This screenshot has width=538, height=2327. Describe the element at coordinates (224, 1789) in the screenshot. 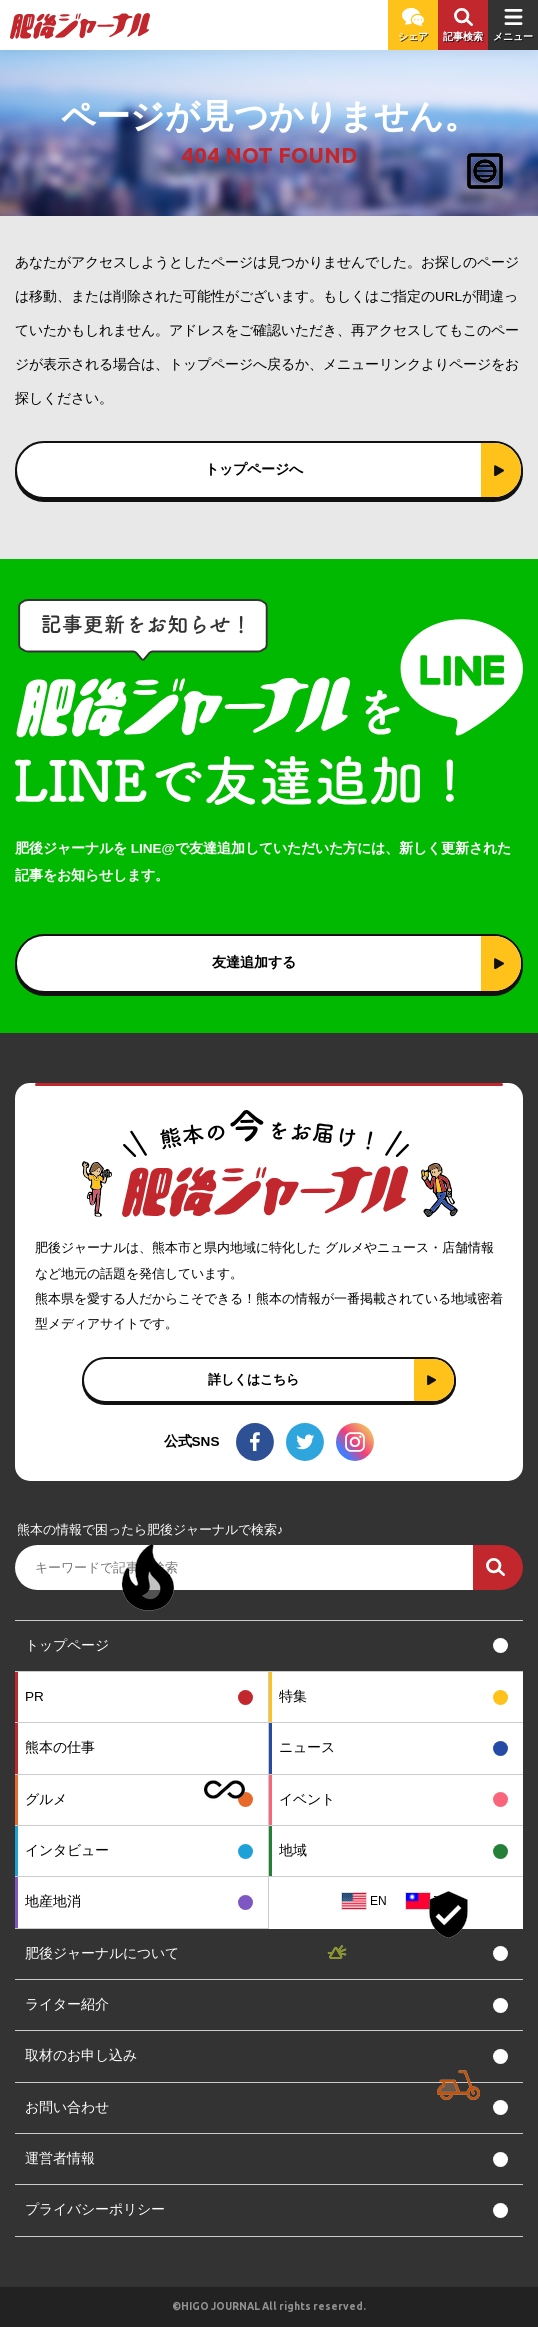

I see `indicates unlimited or infinite option` at that location.